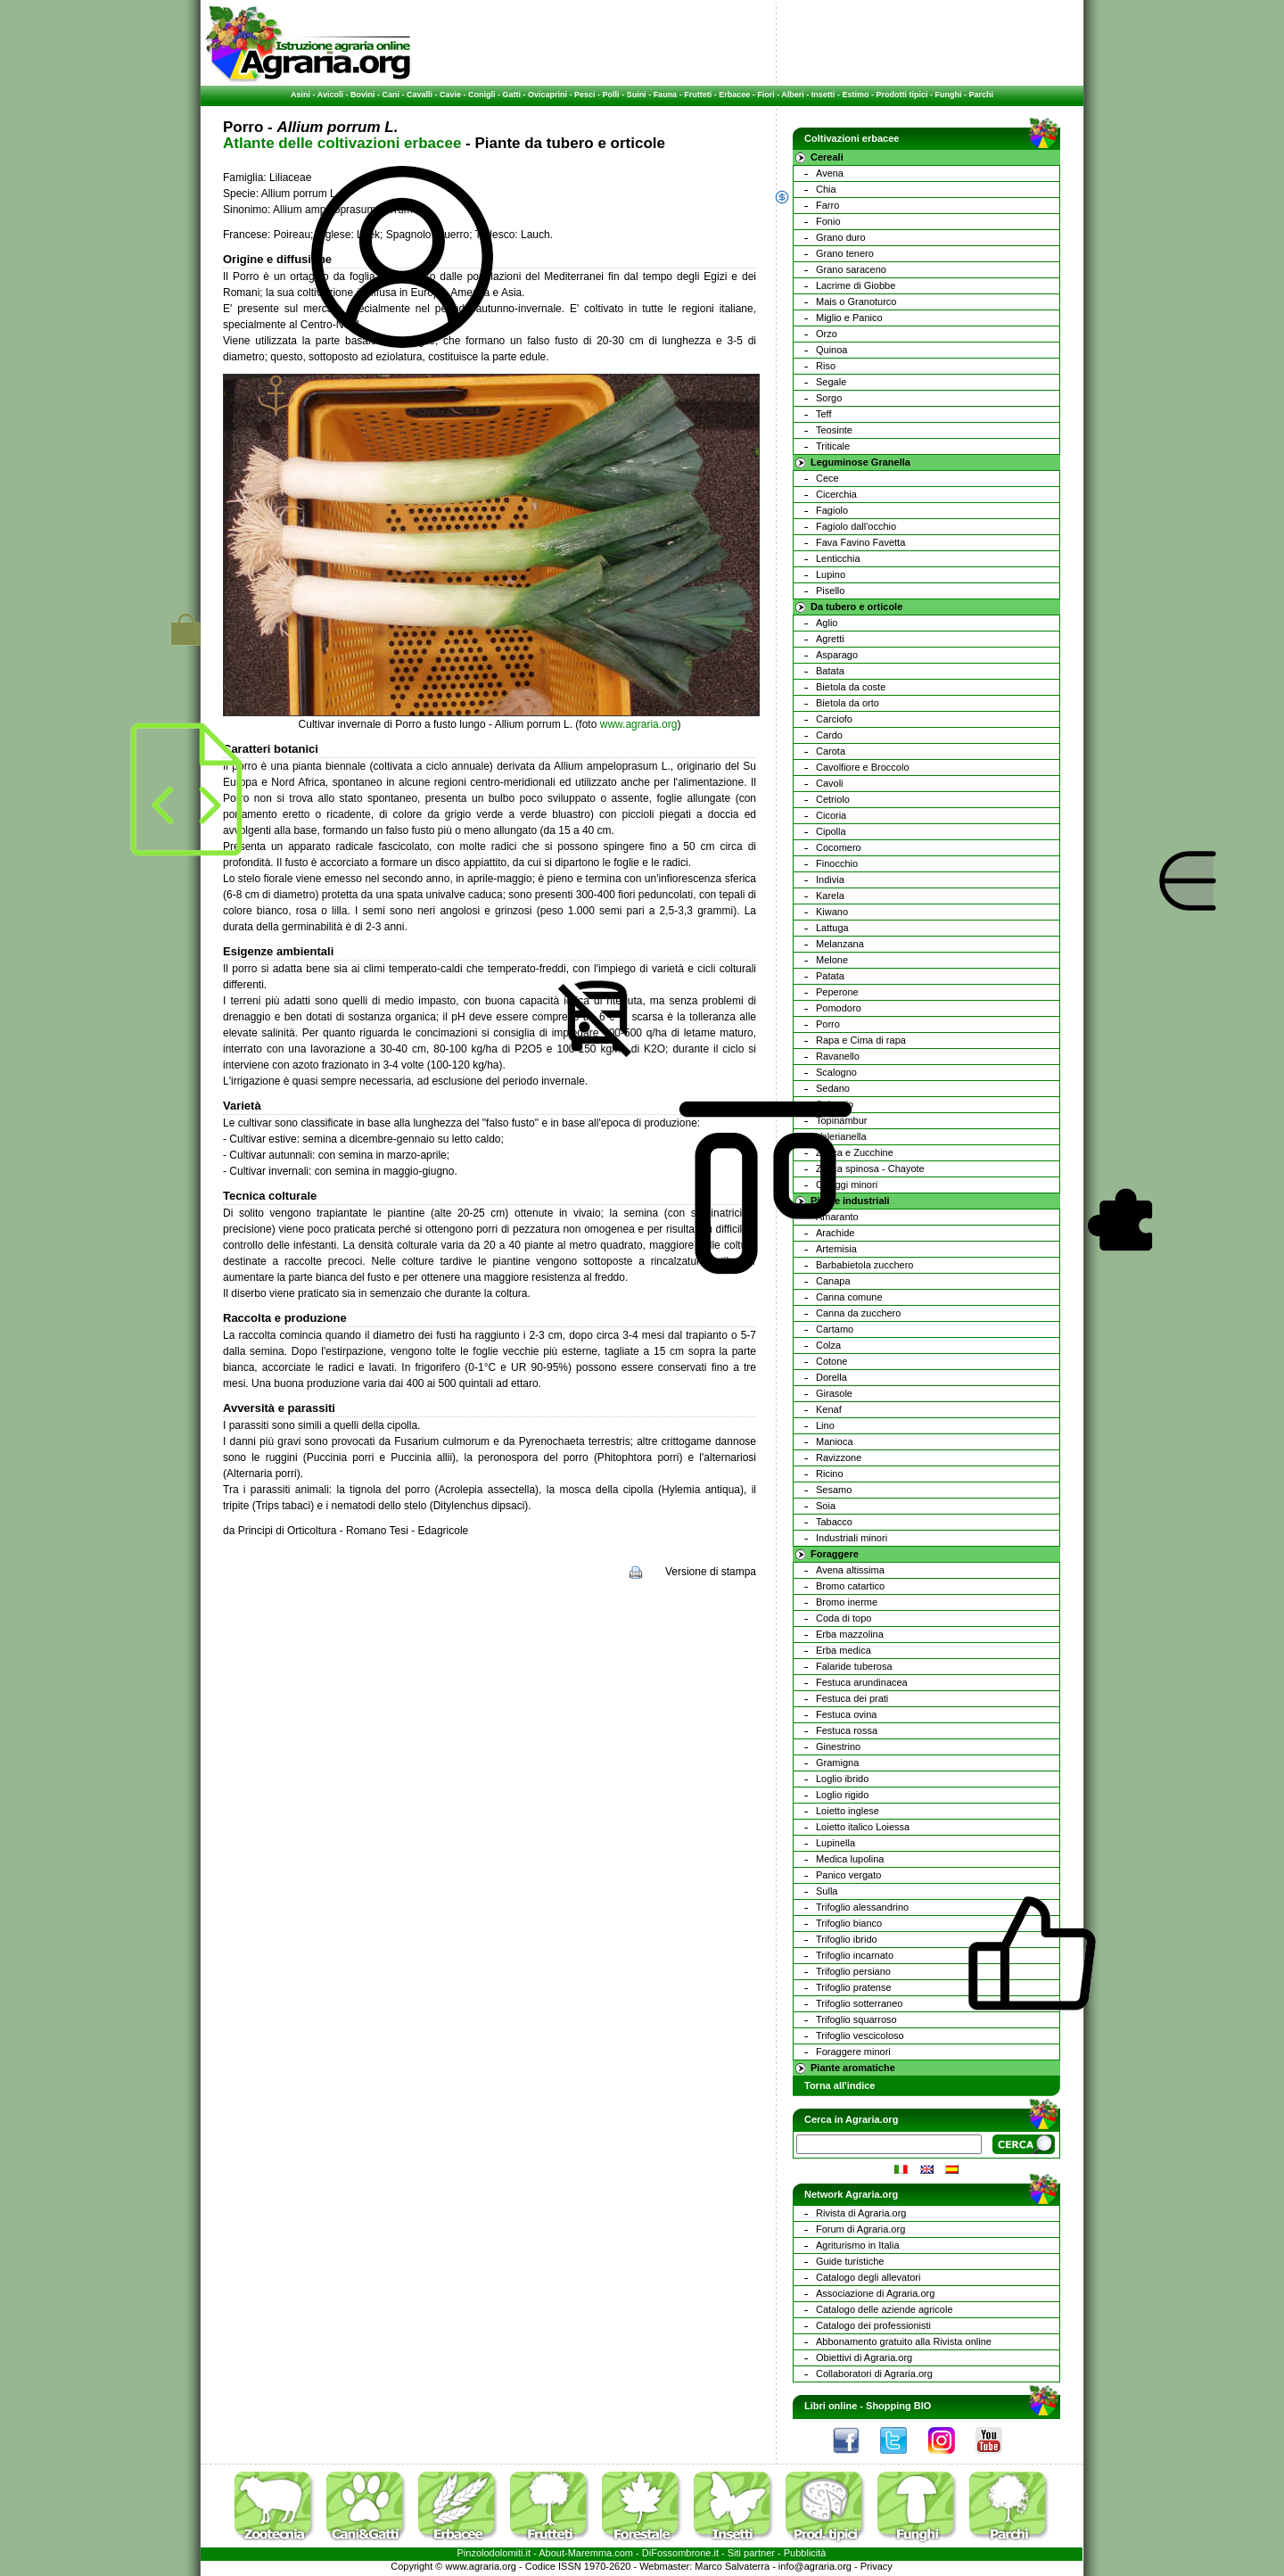 Image resolution: width=1284 pixels, height=2576 pixels. I want to click on anchor link to a specific section on the page, so click(276, 394).